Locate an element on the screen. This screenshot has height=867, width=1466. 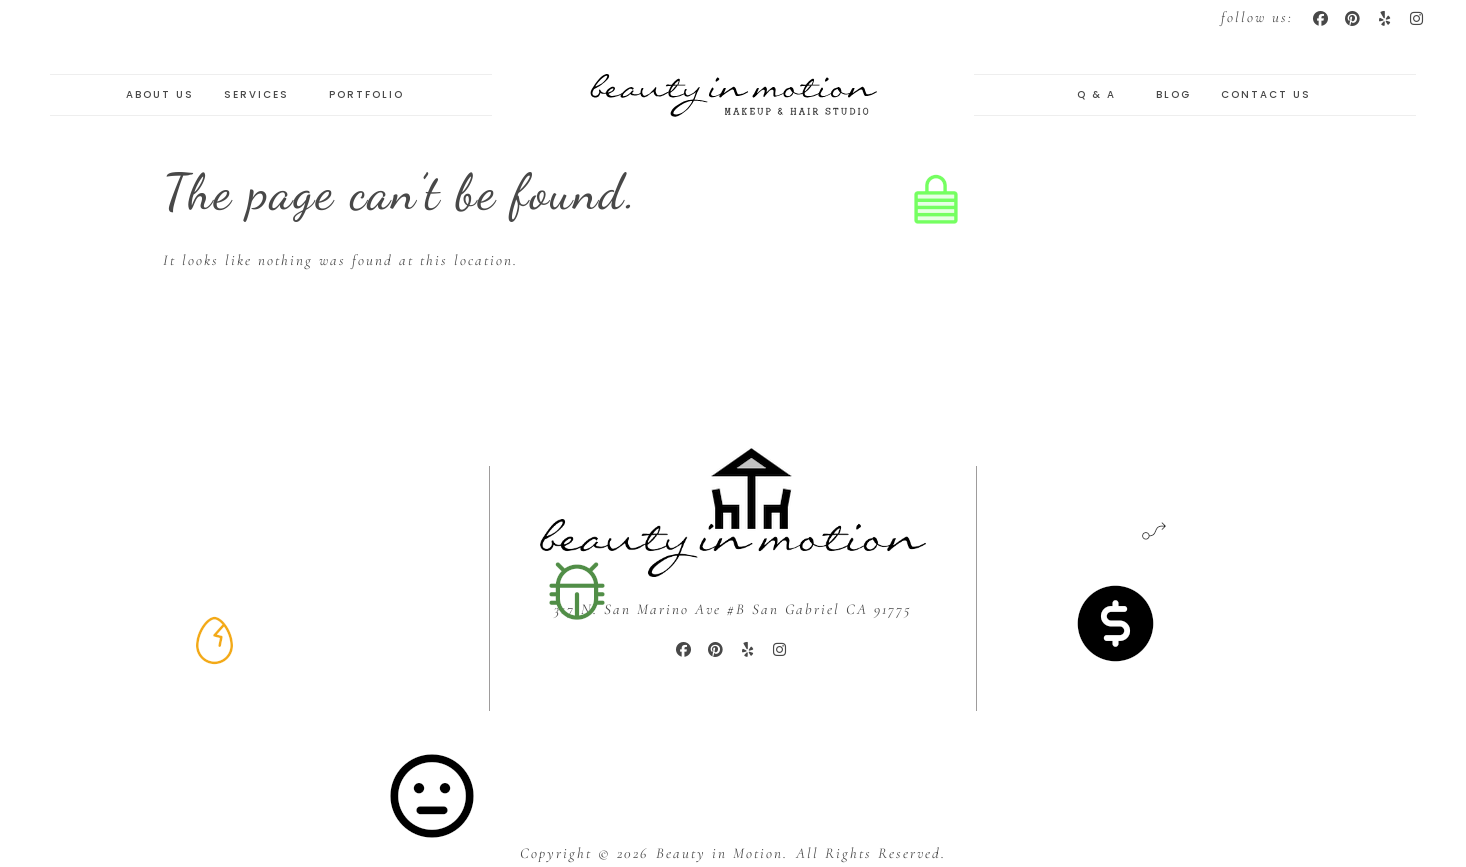
view account balance or financial summary is located at coordinates (1115, 623).